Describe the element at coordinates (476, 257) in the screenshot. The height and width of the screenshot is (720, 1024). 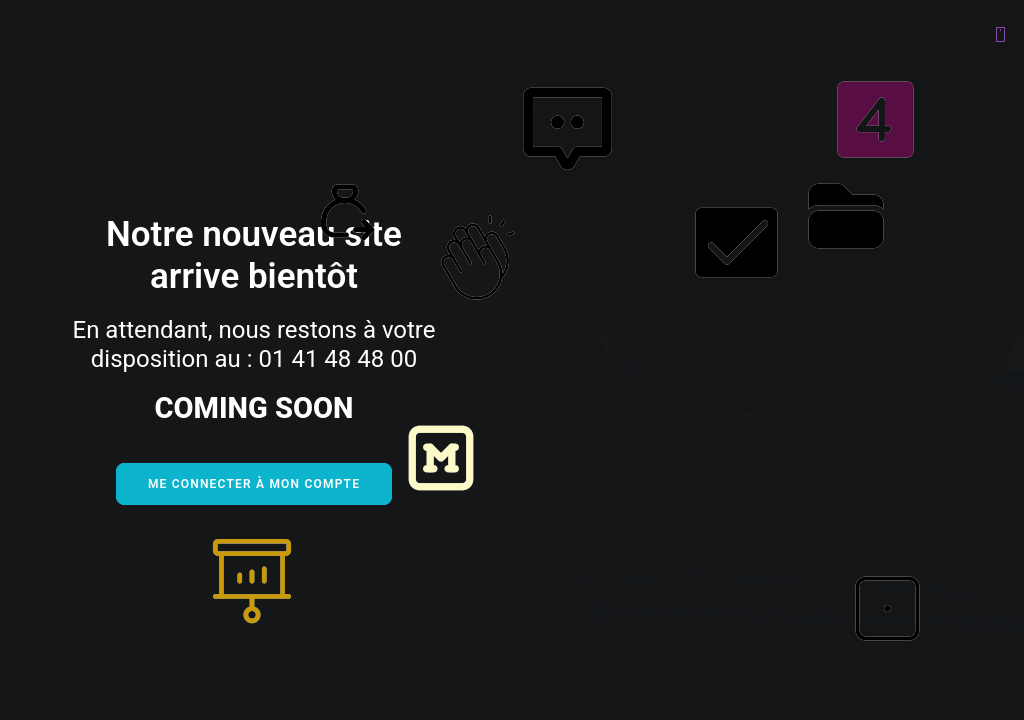
I see `applaud or show appreciation for content` at that location.